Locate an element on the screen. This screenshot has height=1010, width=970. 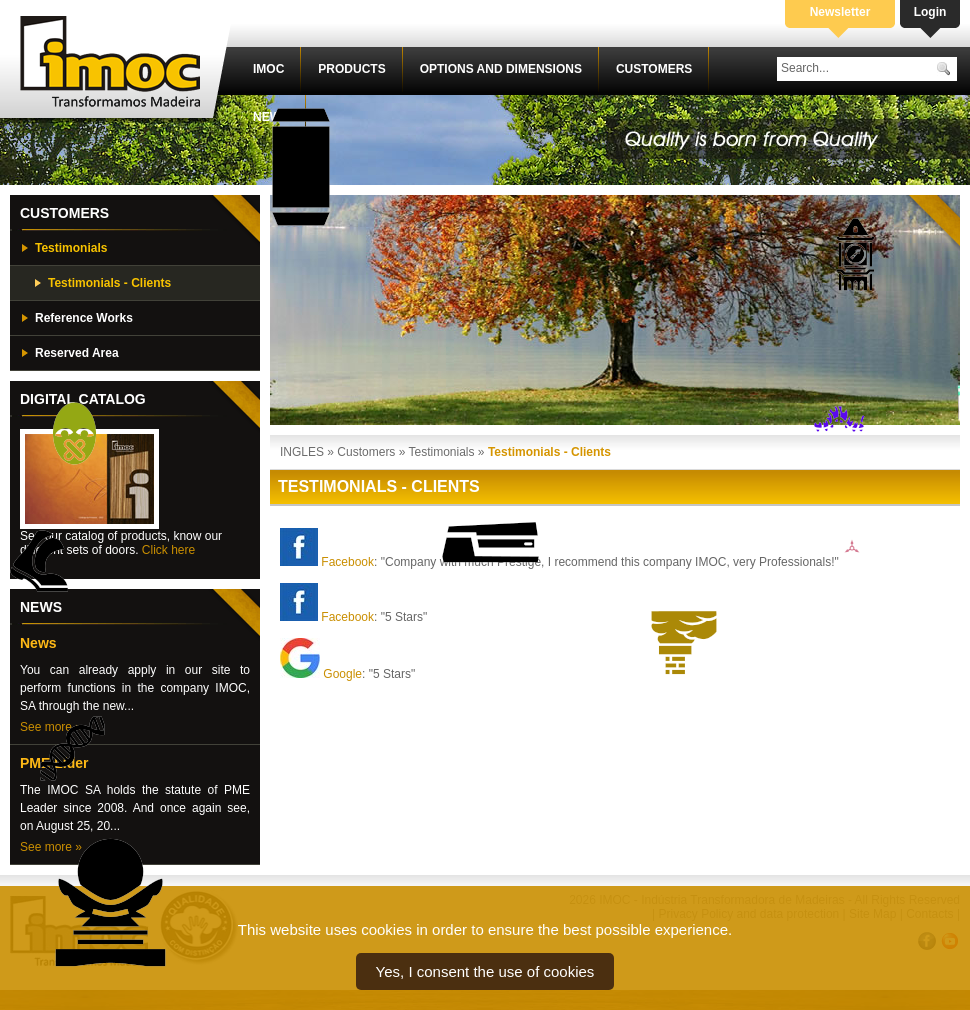
view clock tower landmark or building is located at coordinates (855, 254).